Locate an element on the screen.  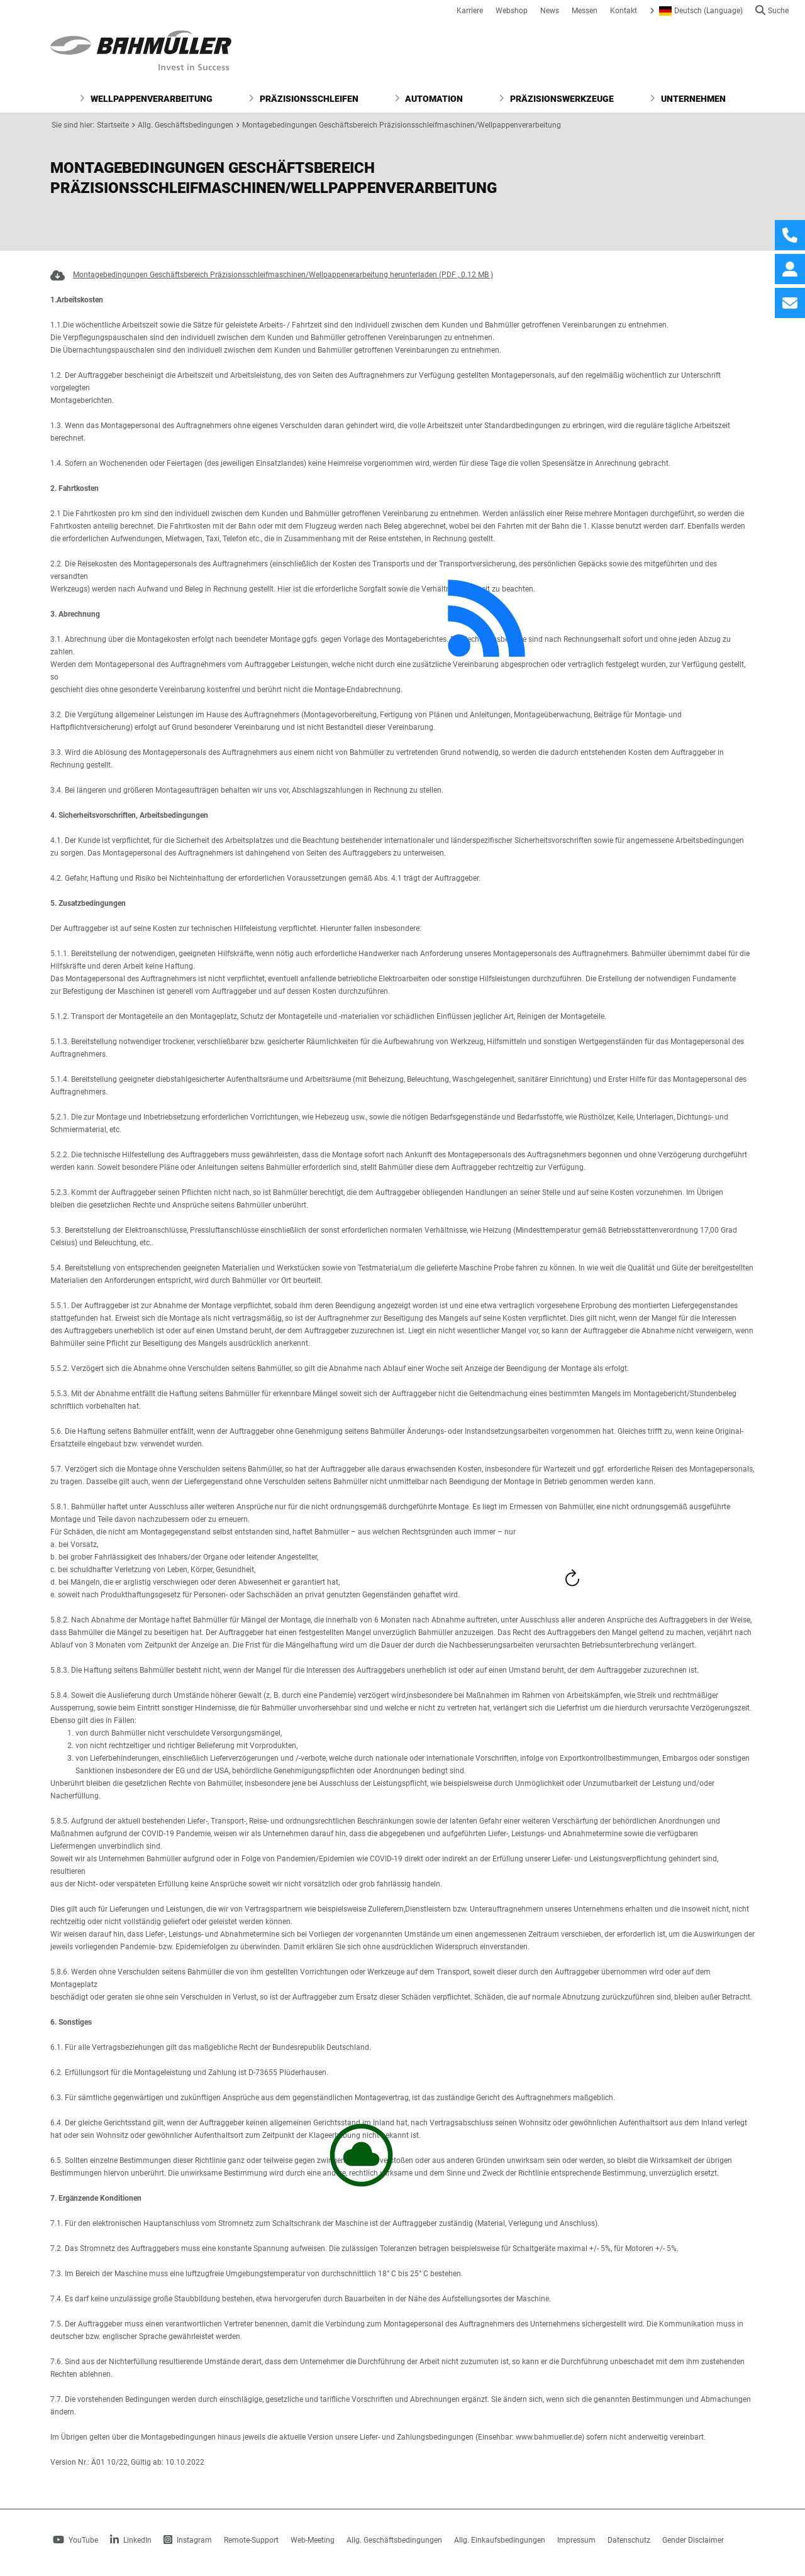
access cloud storage is located at coordinates (361, 2155).